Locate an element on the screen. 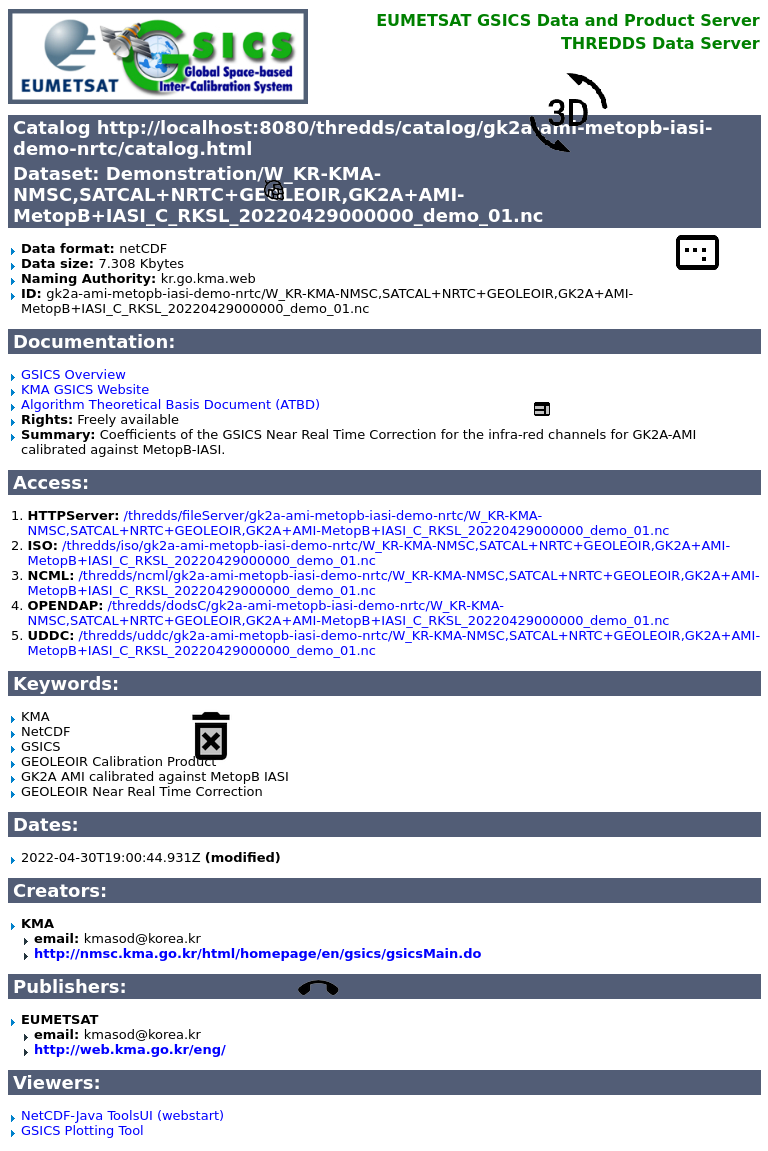 Image resolution: width=768 pixels, height=1151 pixels. rotate object in 3D view is located at coordinates (568, 112).